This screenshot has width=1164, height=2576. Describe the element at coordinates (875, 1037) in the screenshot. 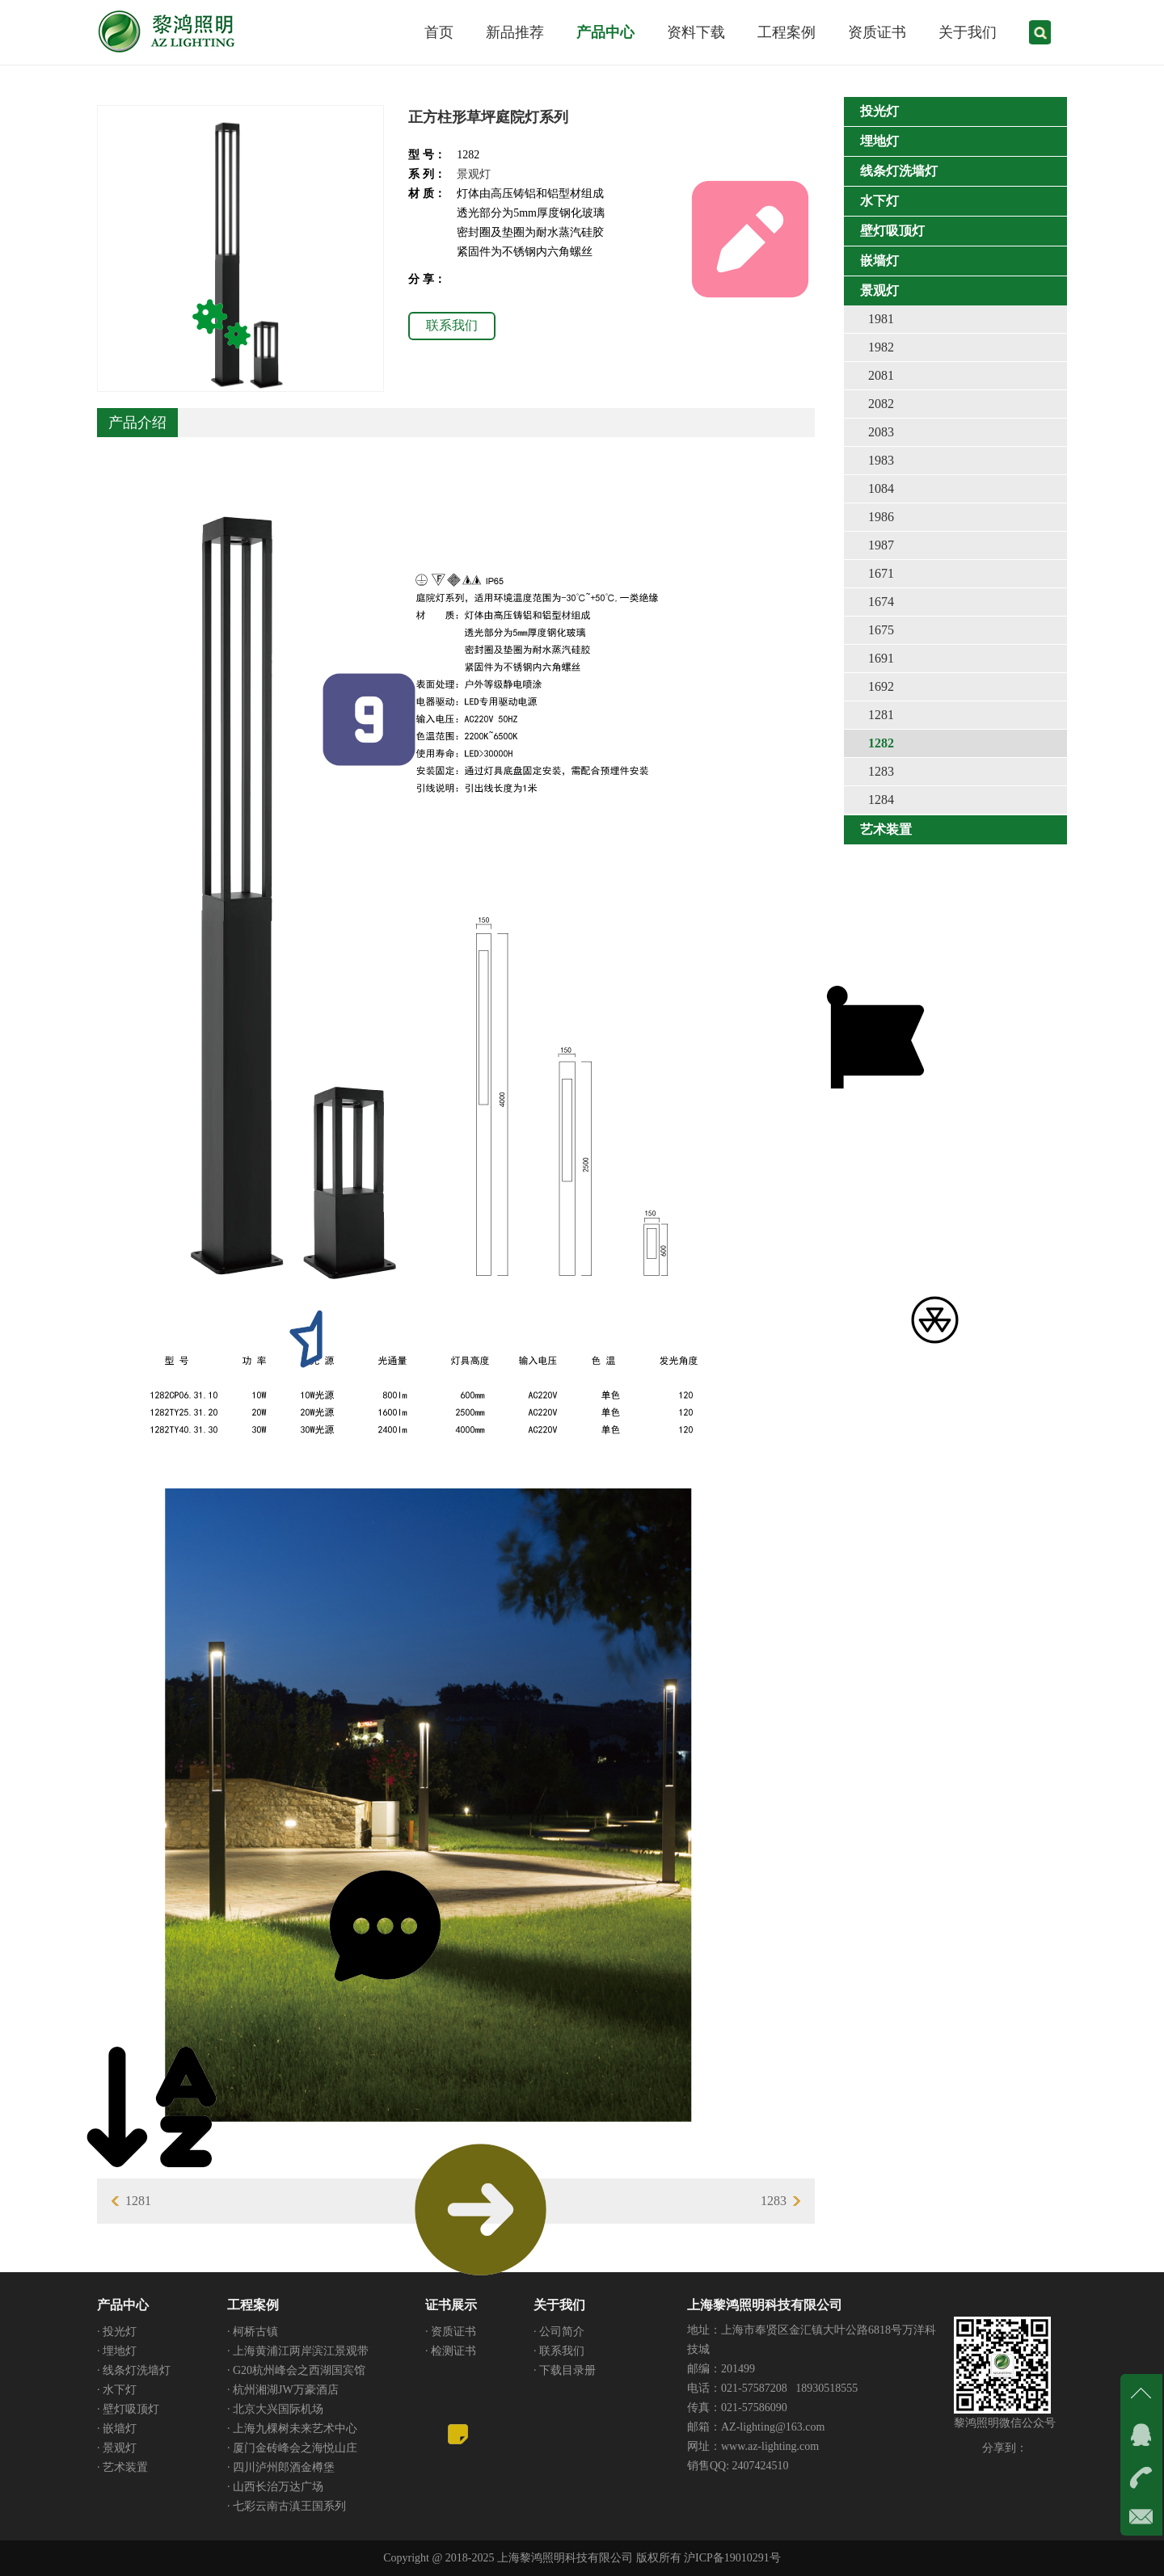

I see `flag or mark an item for review` at that location.